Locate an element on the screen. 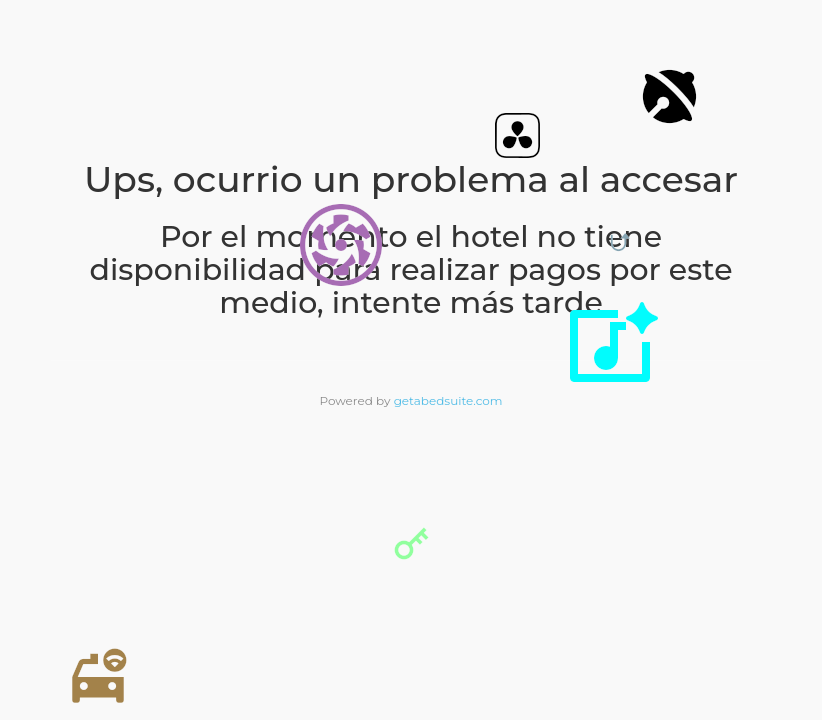 Image resolution: width=822 pixels, height=720 pixels. ai-powered music or audio generation is located at coordinates (610, 346).